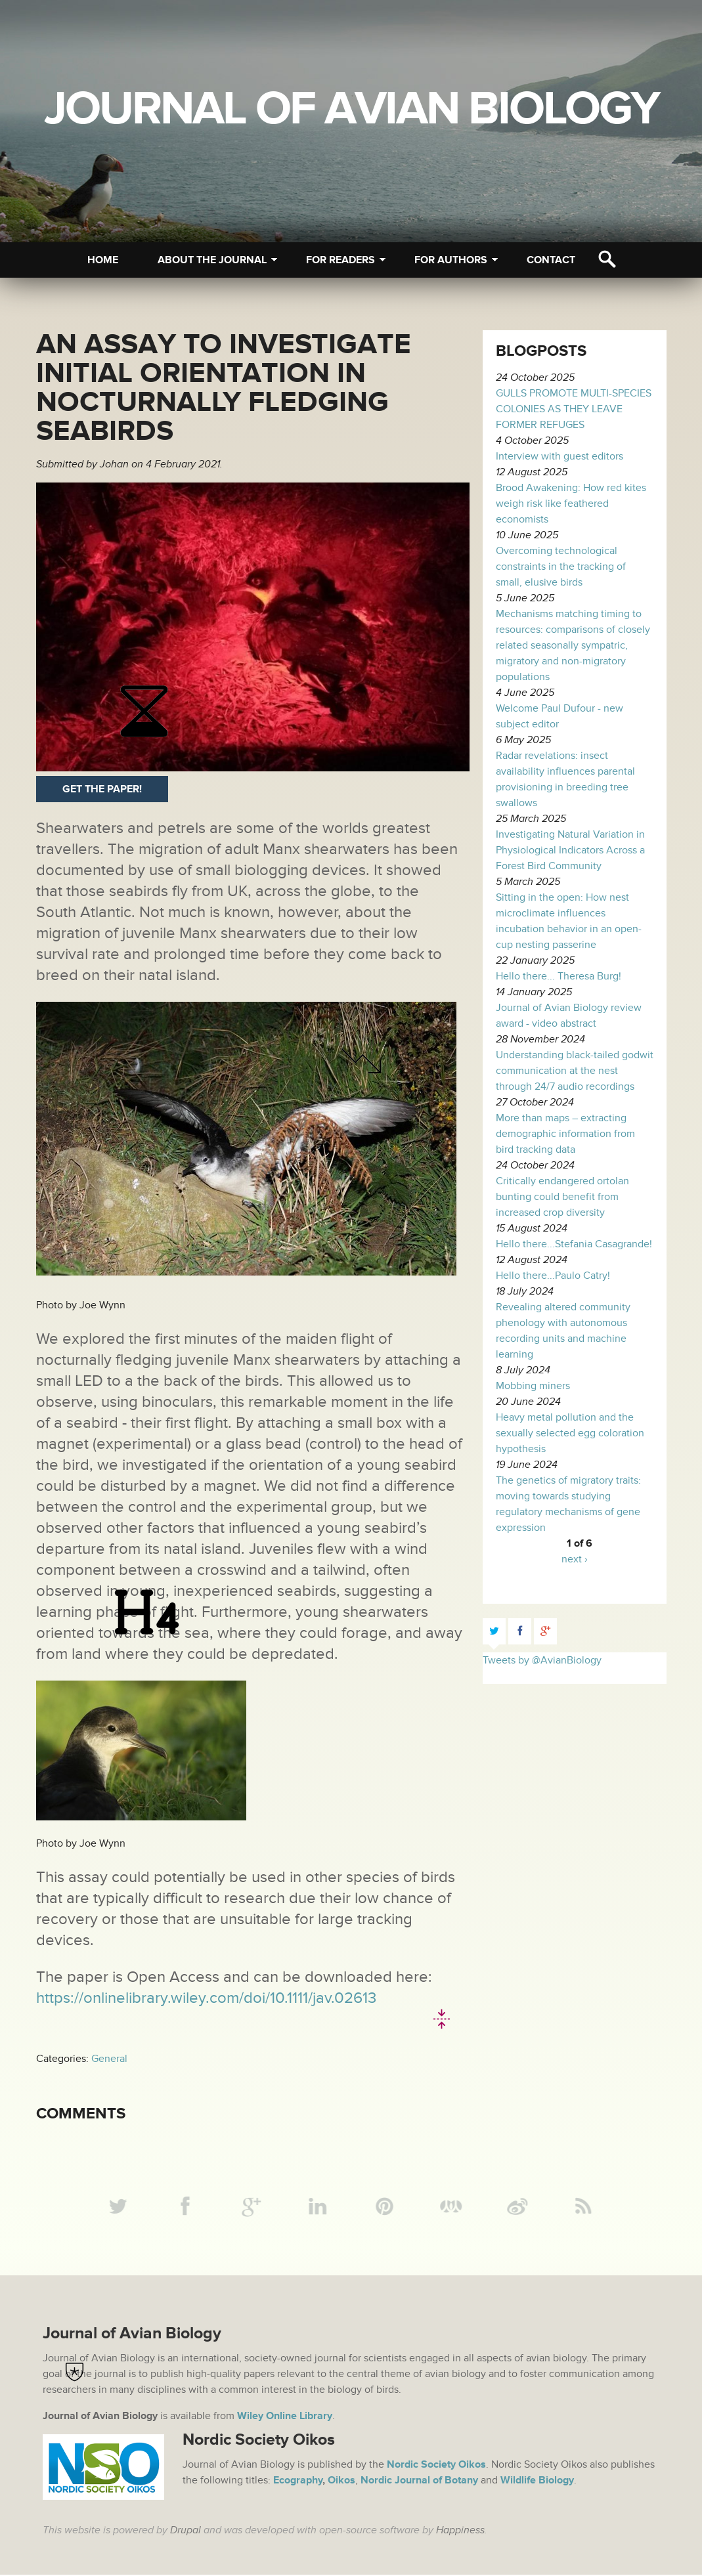 Image resolution: width=702 pixels, height=2576 pixels. What do you see at coordinates (144, 711) in the screenshot?
I see `indicates time is running low` at bounding box center [144, 711].